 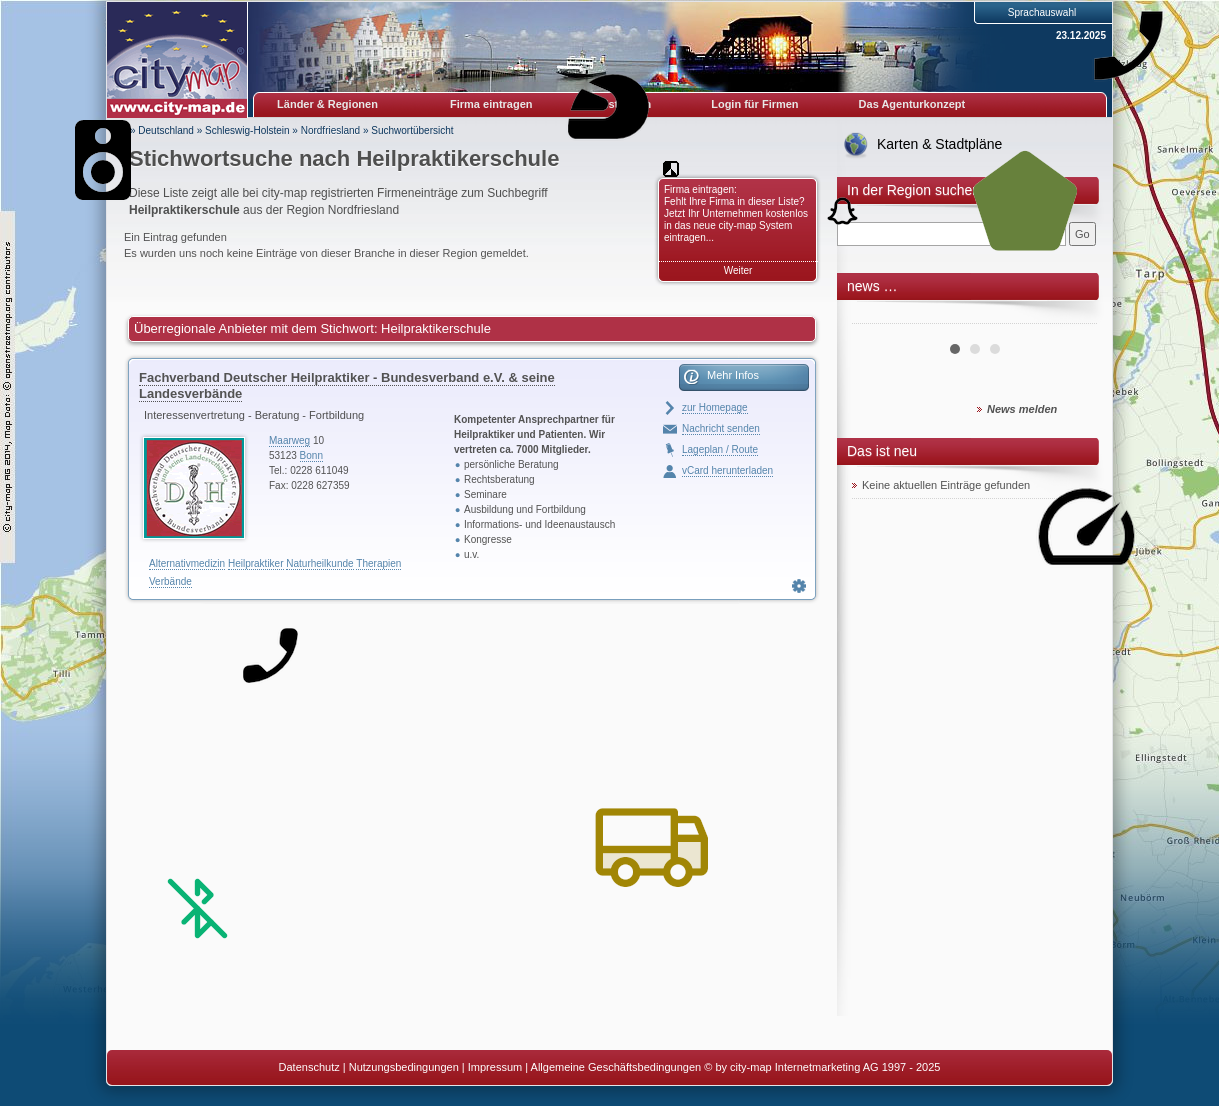 I want to click on adjust playback speed, so click(x=1086, y=526).